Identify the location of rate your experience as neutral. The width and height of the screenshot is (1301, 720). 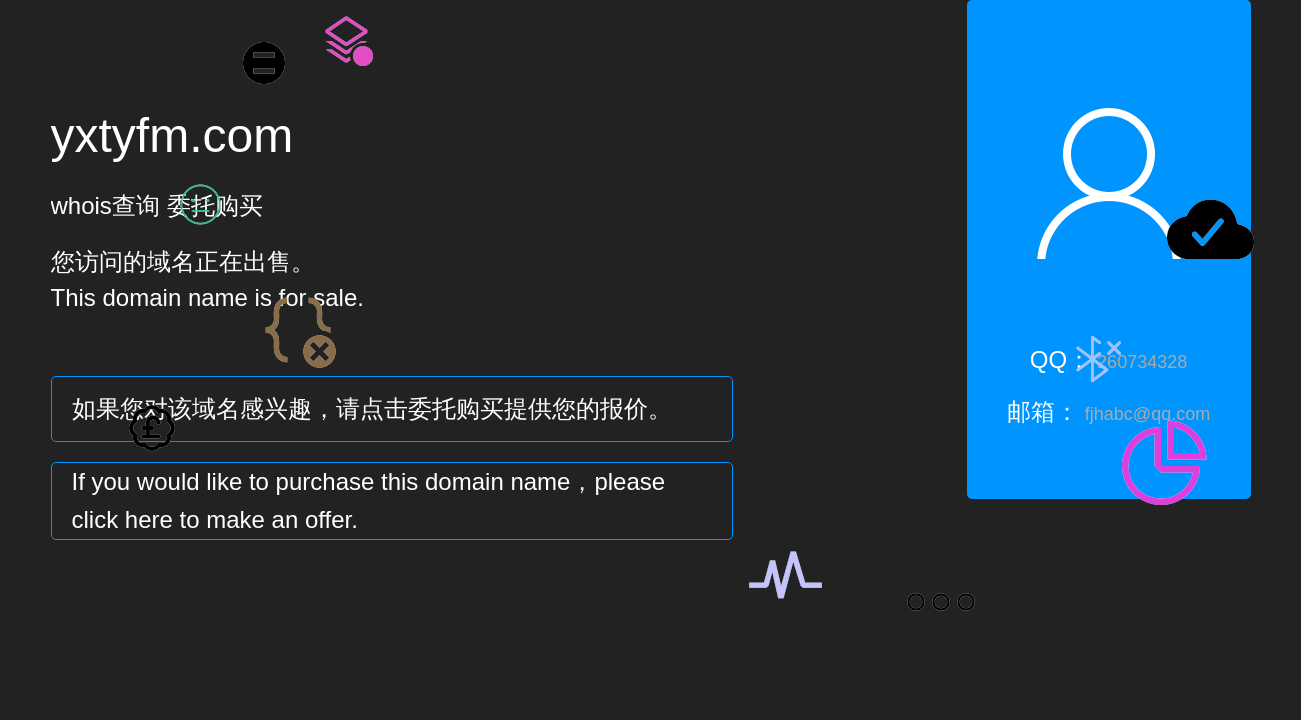
(200, 204).